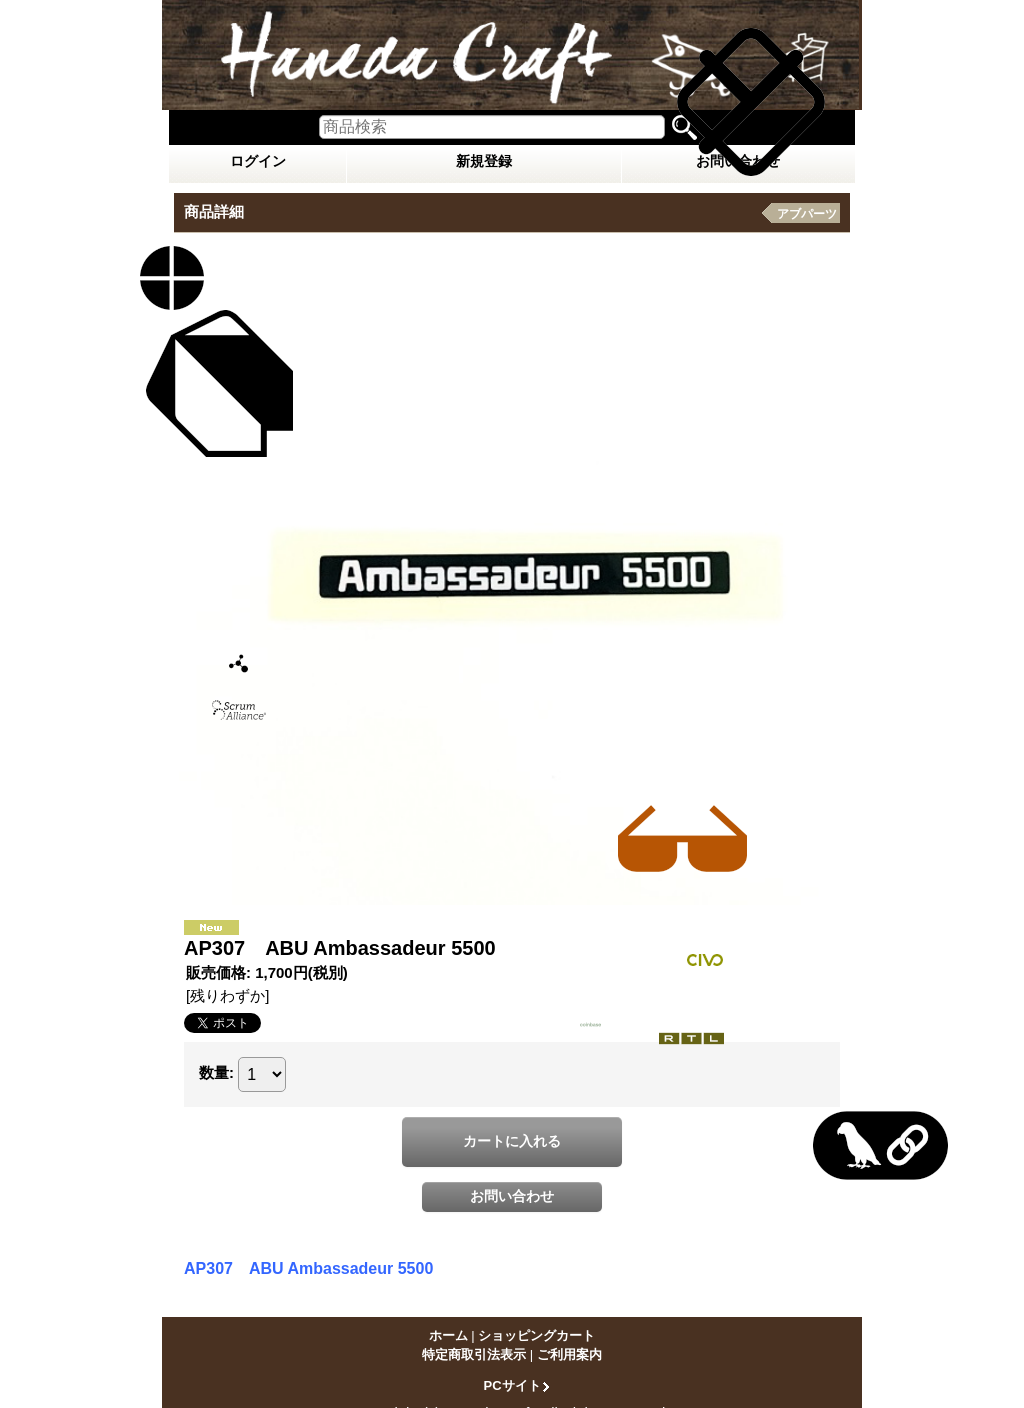  What do you see at coordinates (239, 710) in the screenshot?
I see `visit the Scrum Alliance website` at bounding box center [239, 710].